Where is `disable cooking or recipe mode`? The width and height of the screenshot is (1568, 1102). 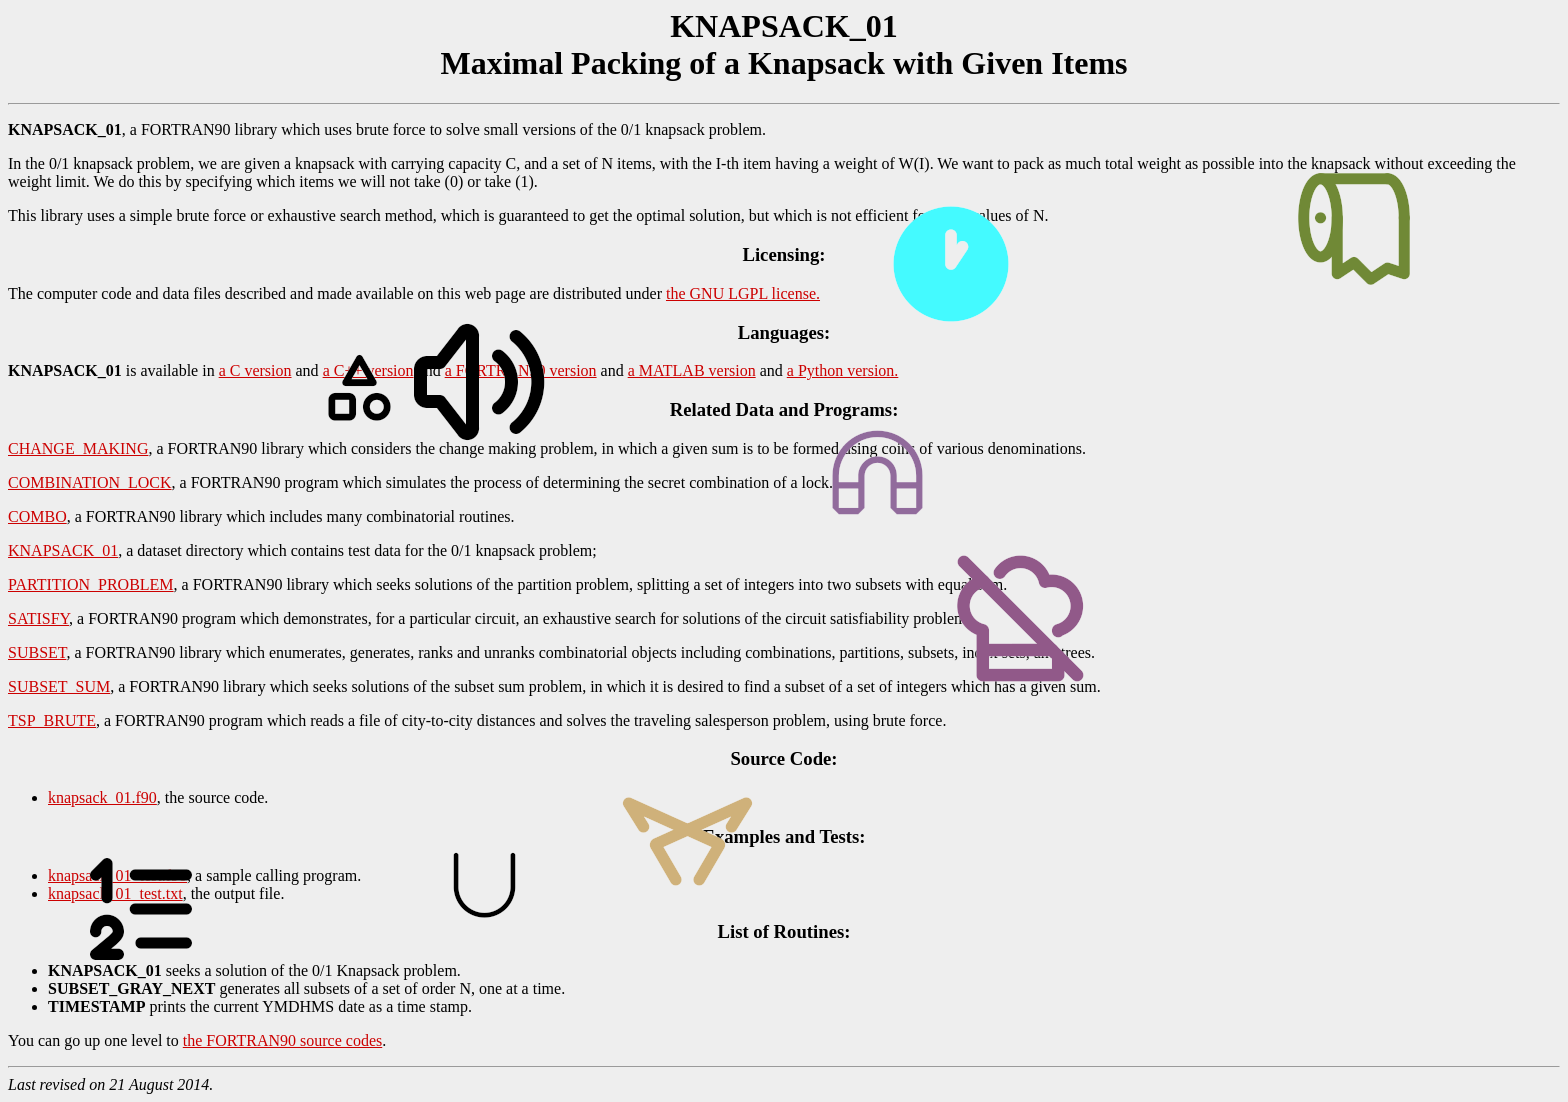 disable cooking or recipe mode is located at coordinates (1020, 618).